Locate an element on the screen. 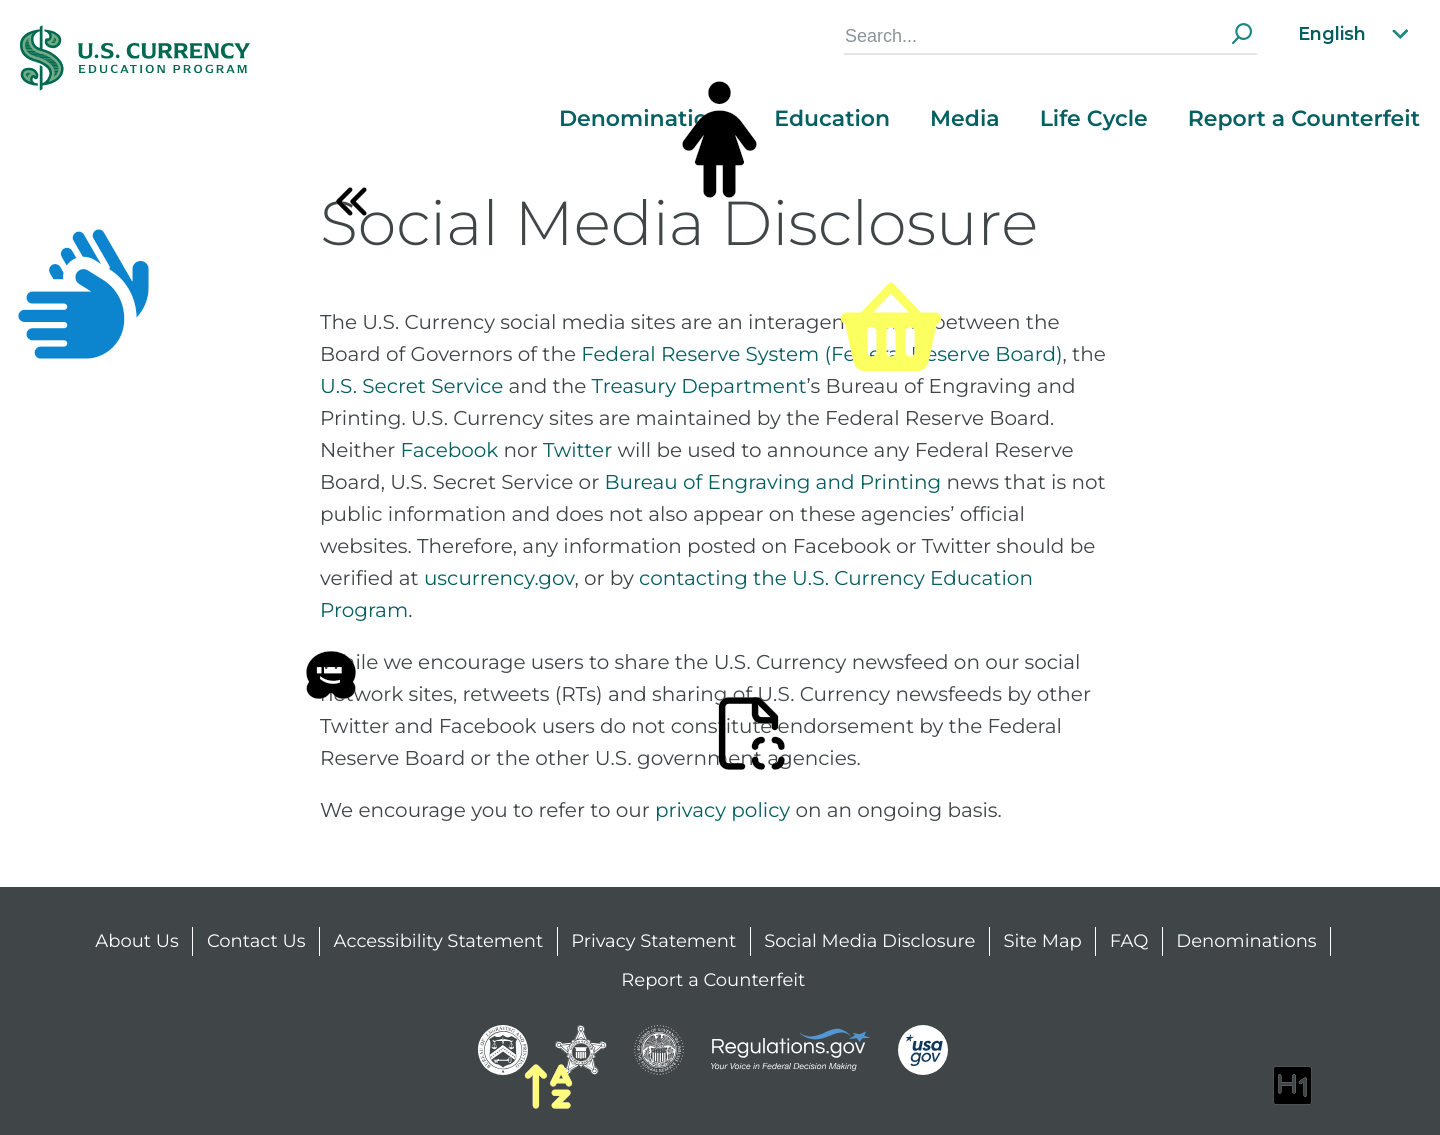 Image resolution: width=1440 pixels, height=1135 pixels. scan a document is located at coordinates (748, 733).